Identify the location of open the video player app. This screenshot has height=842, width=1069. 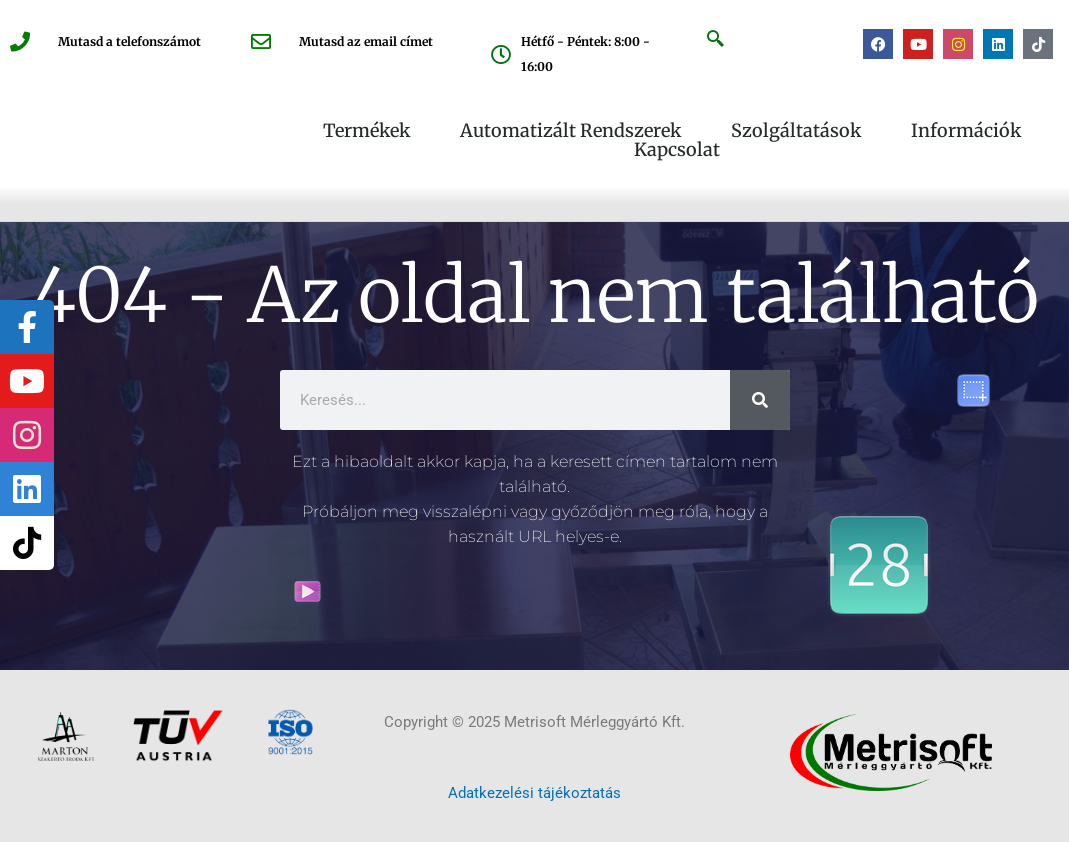
(307, 591).